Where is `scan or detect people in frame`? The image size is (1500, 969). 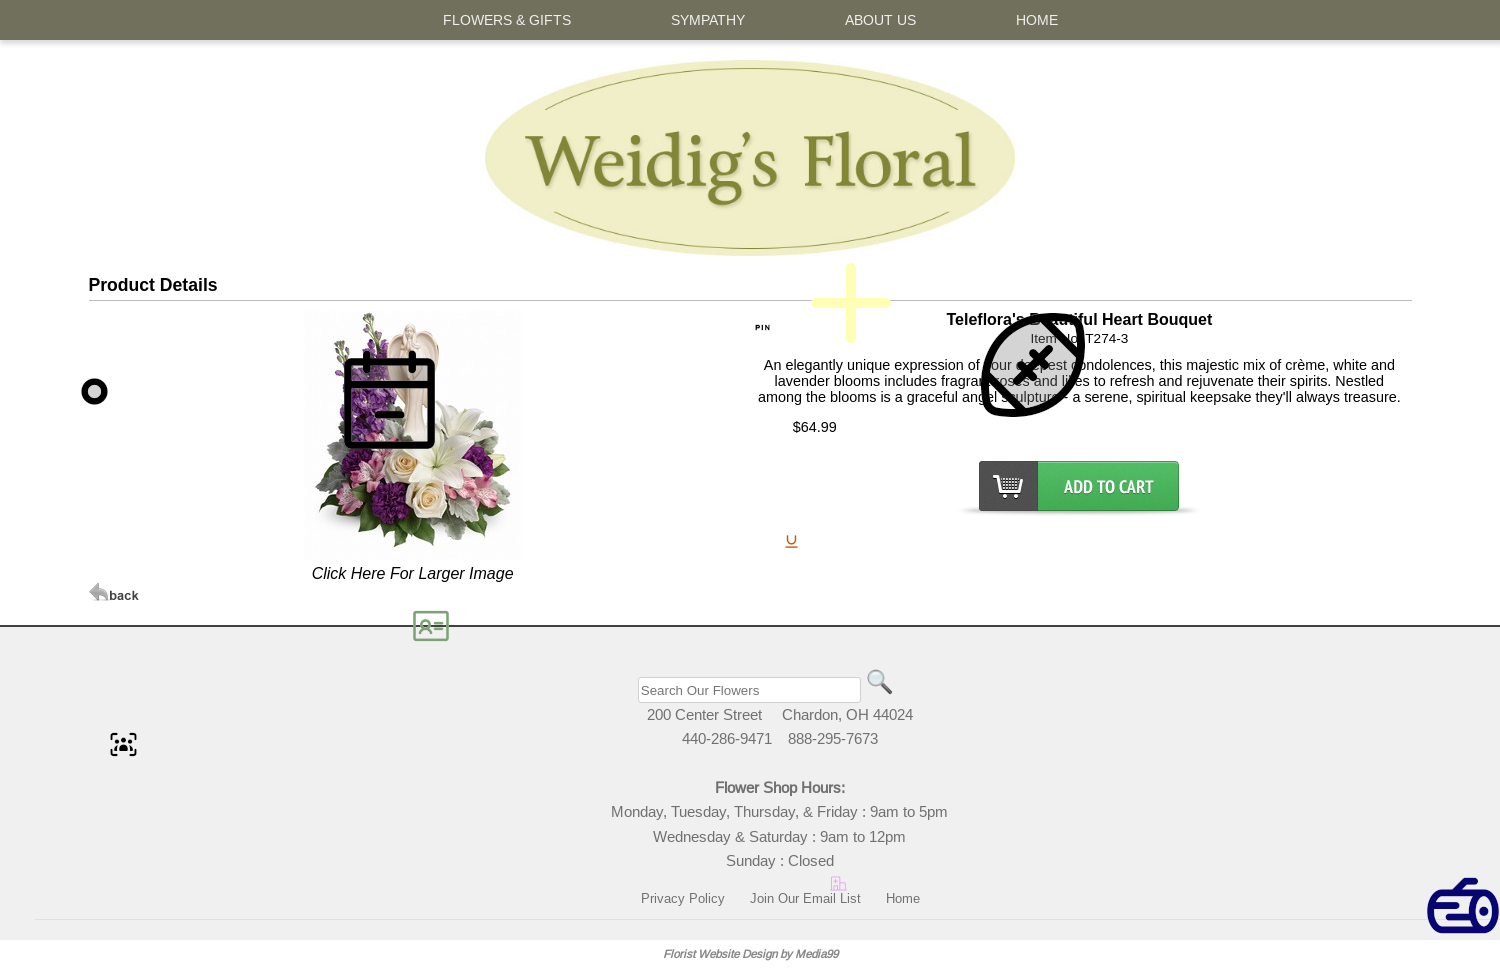 scan or detect people in frame is located at coordinates (123, 744).